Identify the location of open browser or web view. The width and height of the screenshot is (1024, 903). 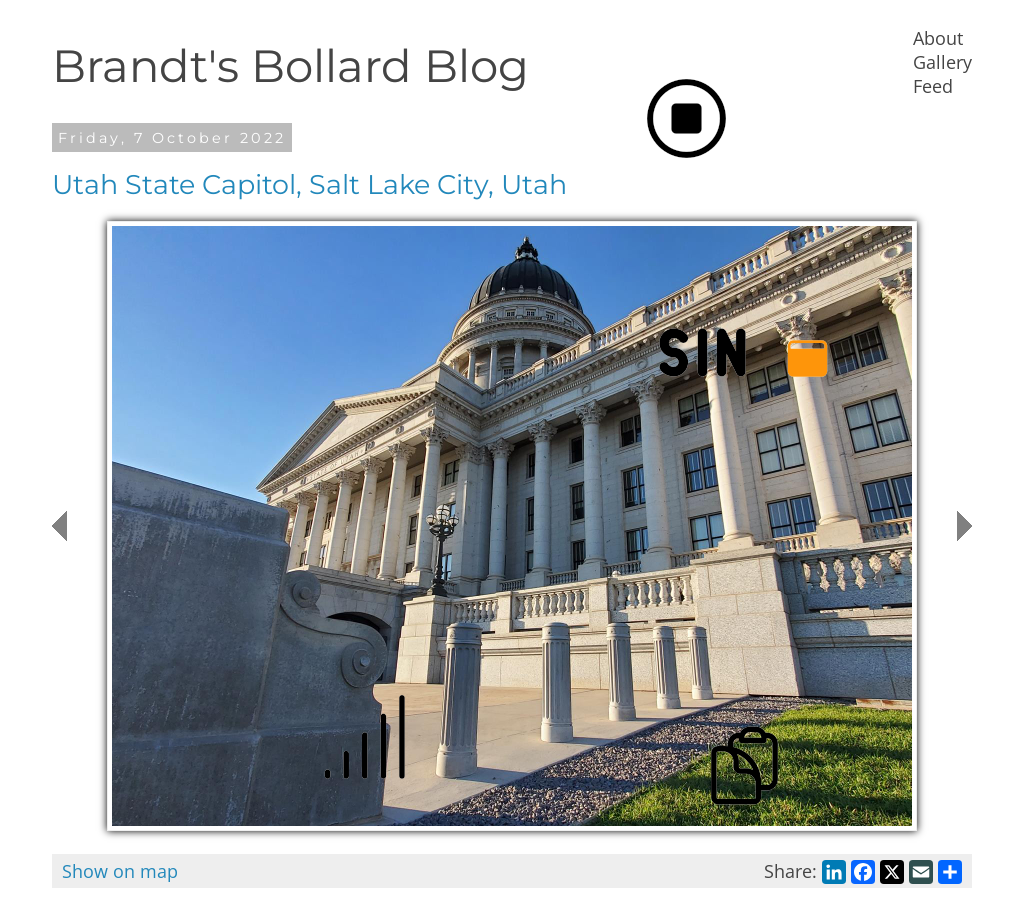
(807, 358).